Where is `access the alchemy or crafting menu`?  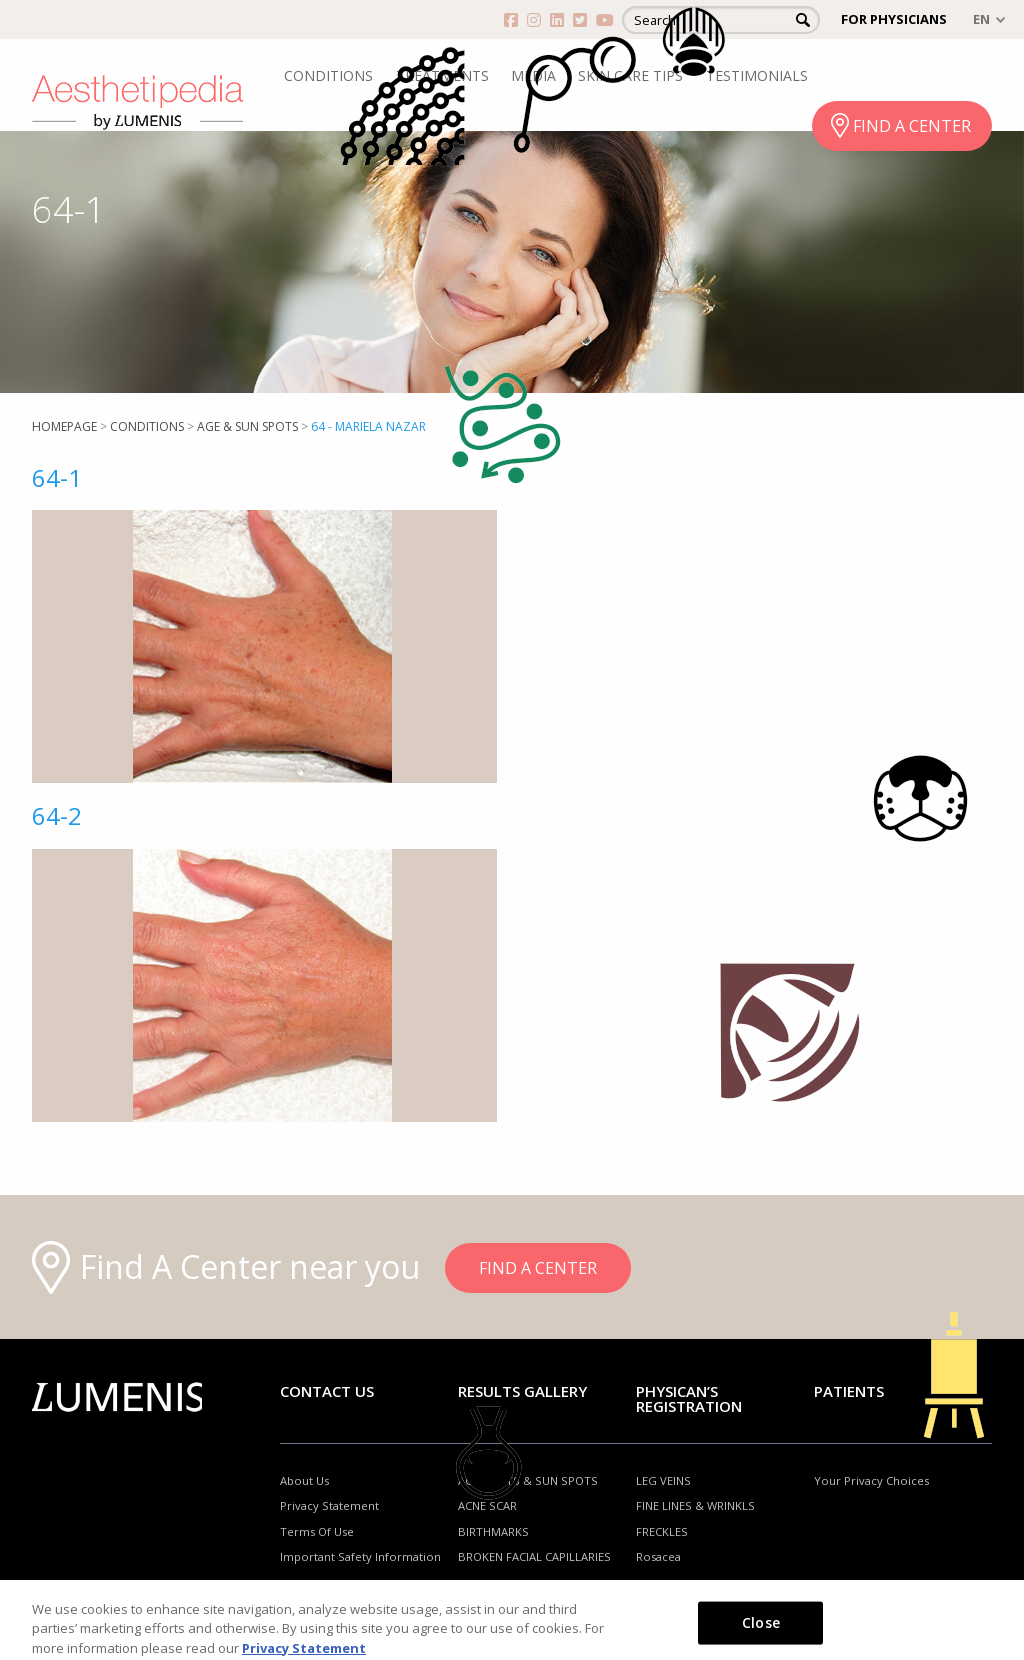 access the alchemy or crafting menu is located at coordinates (488, 1453).